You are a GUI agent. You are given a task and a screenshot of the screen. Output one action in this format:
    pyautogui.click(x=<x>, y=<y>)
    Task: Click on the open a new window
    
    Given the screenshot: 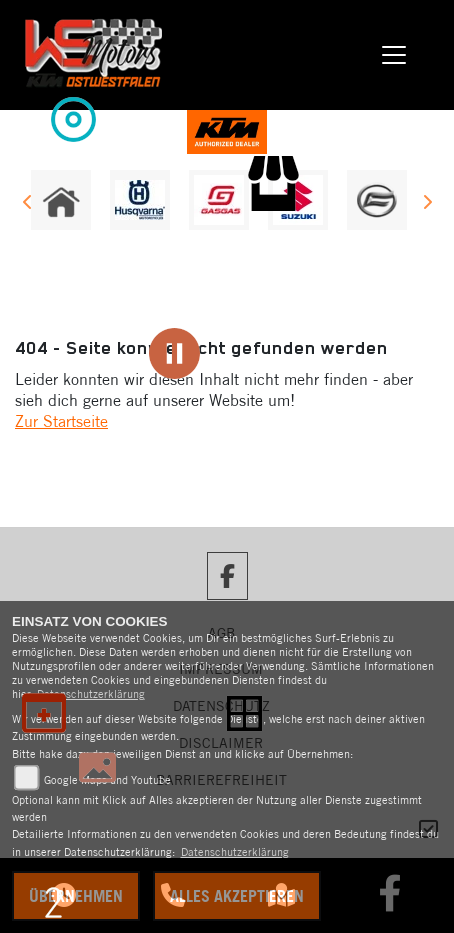 What is the action you would take?
    pyautogui.click(x=44, y=713)
    